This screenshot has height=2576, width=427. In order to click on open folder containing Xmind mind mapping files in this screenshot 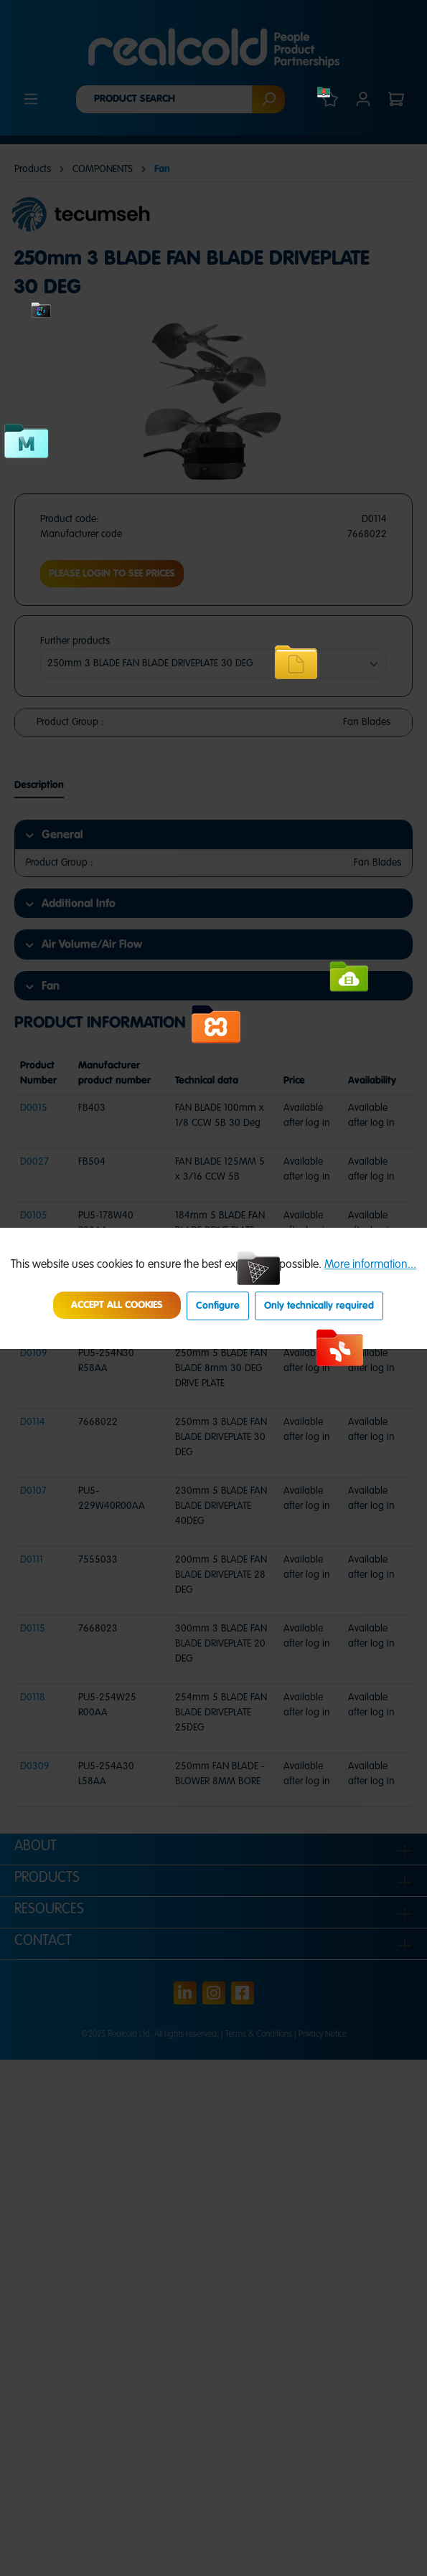, I will do `click(339, 1349)`.